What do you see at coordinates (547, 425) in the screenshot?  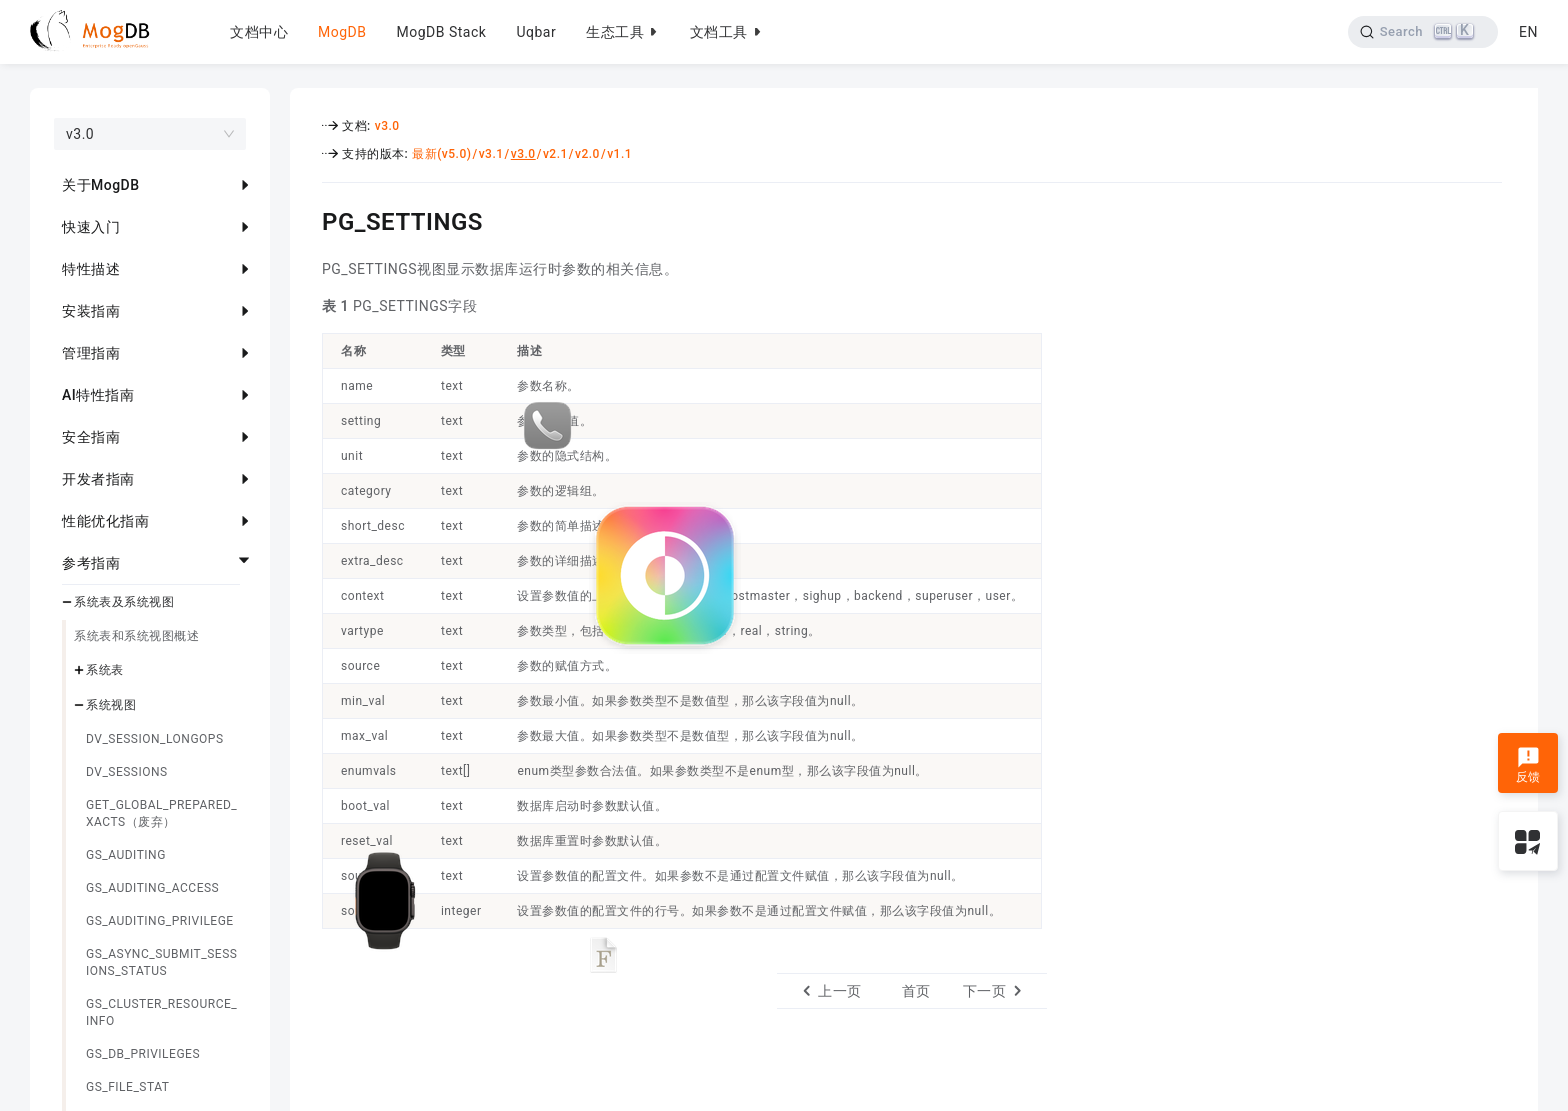 I see `open the phone app to make a call` at bounding box center [547, 425].